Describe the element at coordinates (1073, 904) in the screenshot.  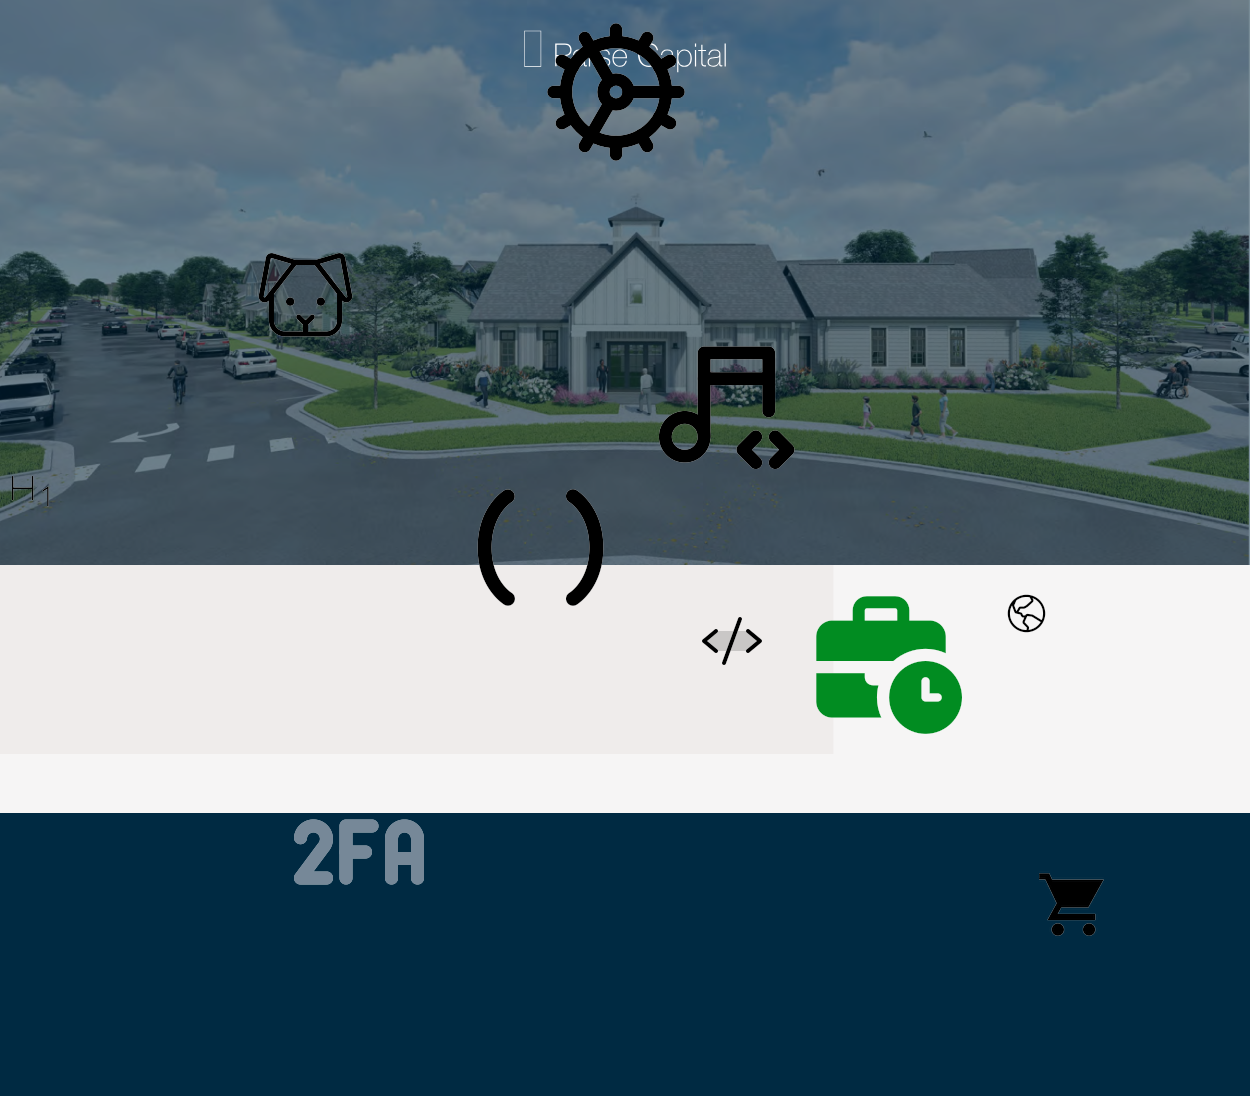
I see `view your shopping cart` at that location.